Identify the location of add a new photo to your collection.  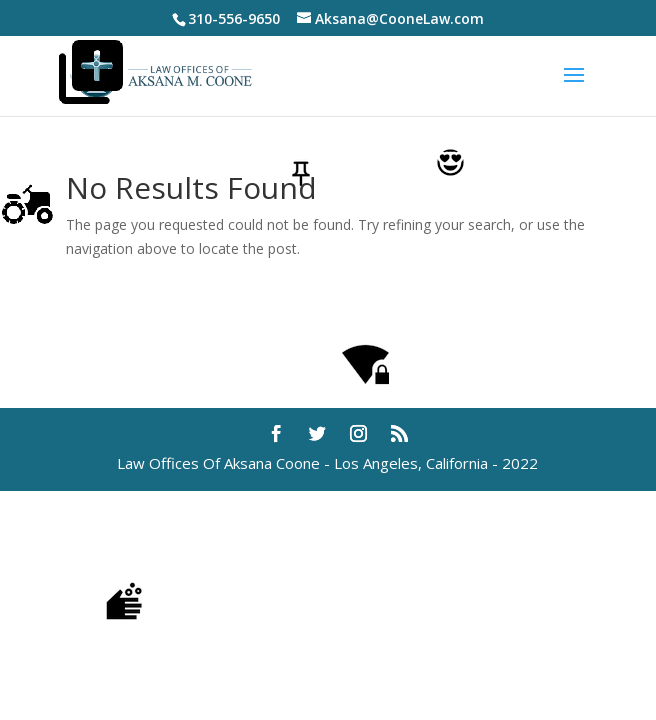
(91, 72).